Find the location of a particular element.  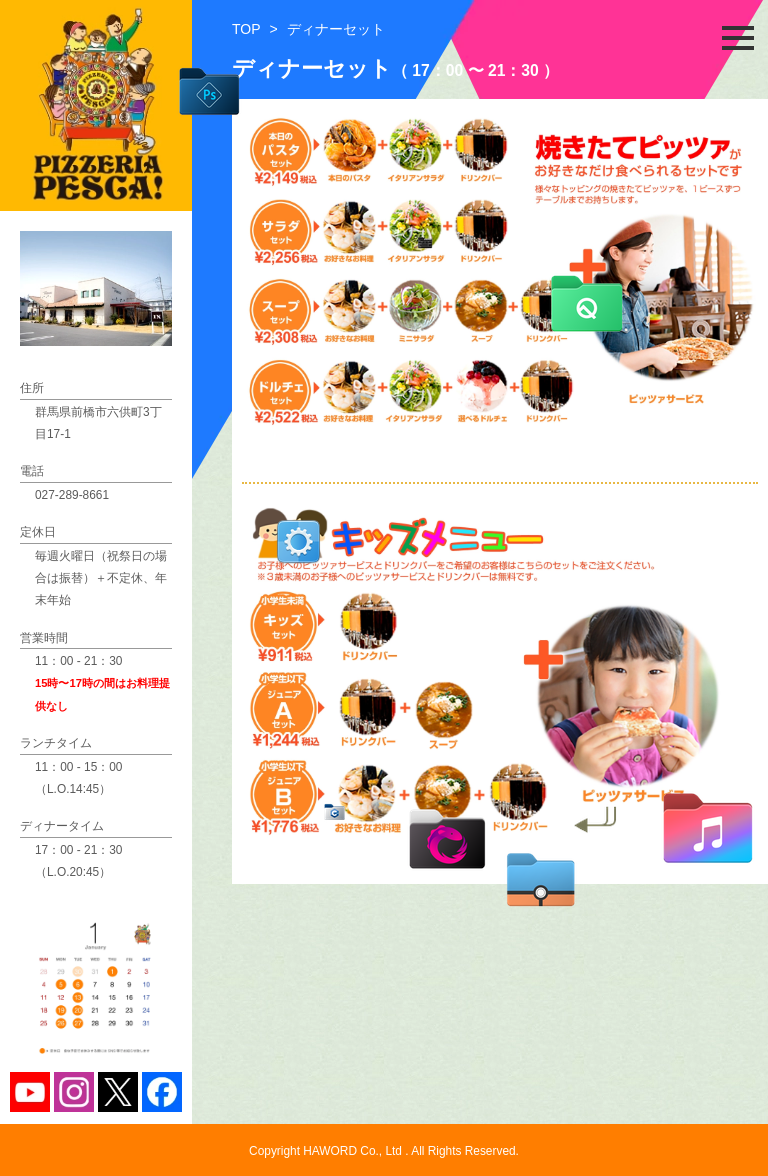

open reactivex project folder is located at coordinates (447, 841).